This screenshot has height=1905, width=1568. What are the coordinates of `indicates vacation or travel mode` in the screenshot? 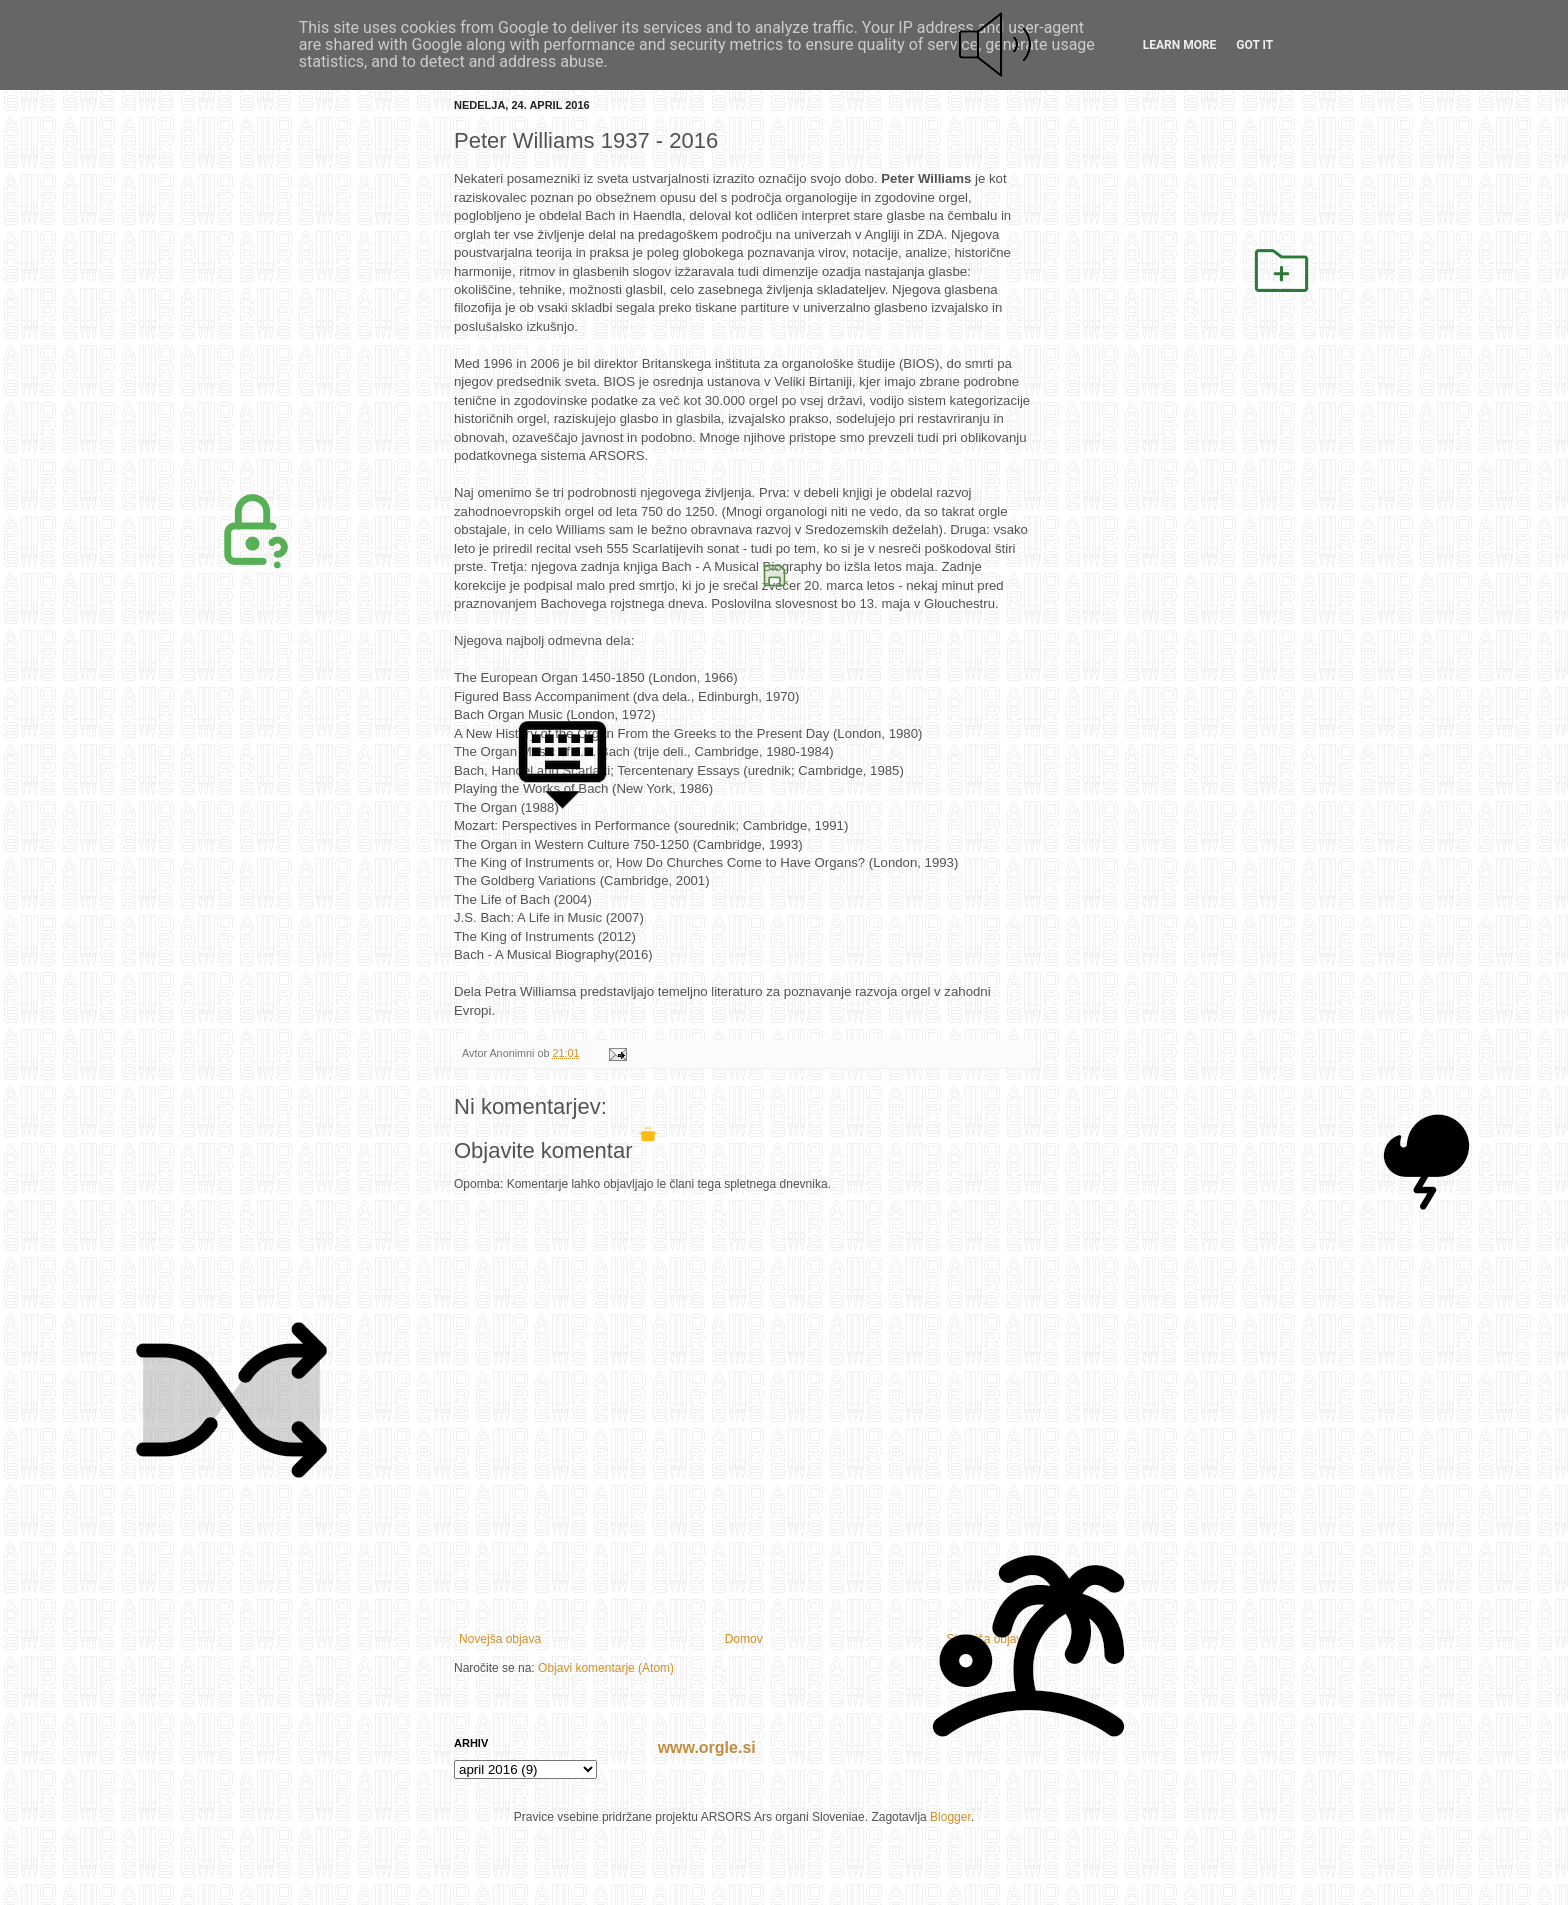 It's located at (1028, 1647).